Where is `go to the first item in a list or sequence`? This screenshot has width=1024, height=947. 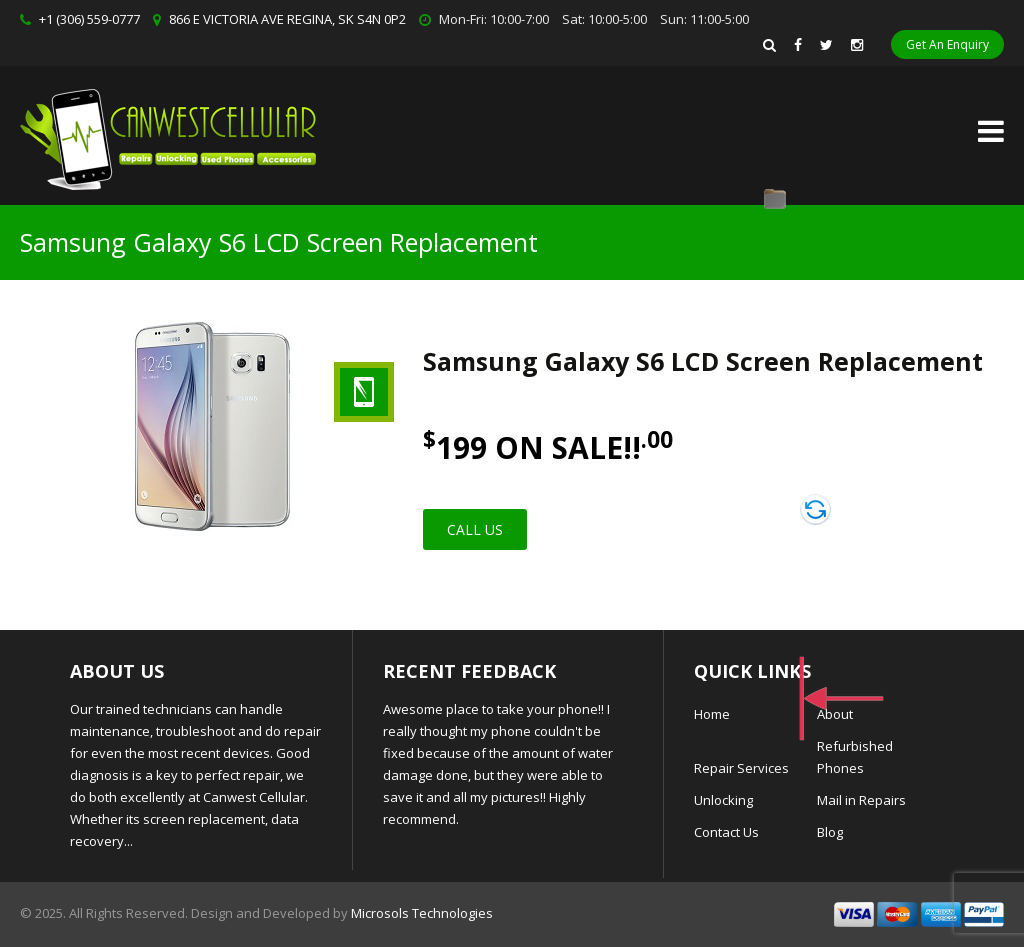
go to the first item in a list or sequence is located at coordinates (841, 698).